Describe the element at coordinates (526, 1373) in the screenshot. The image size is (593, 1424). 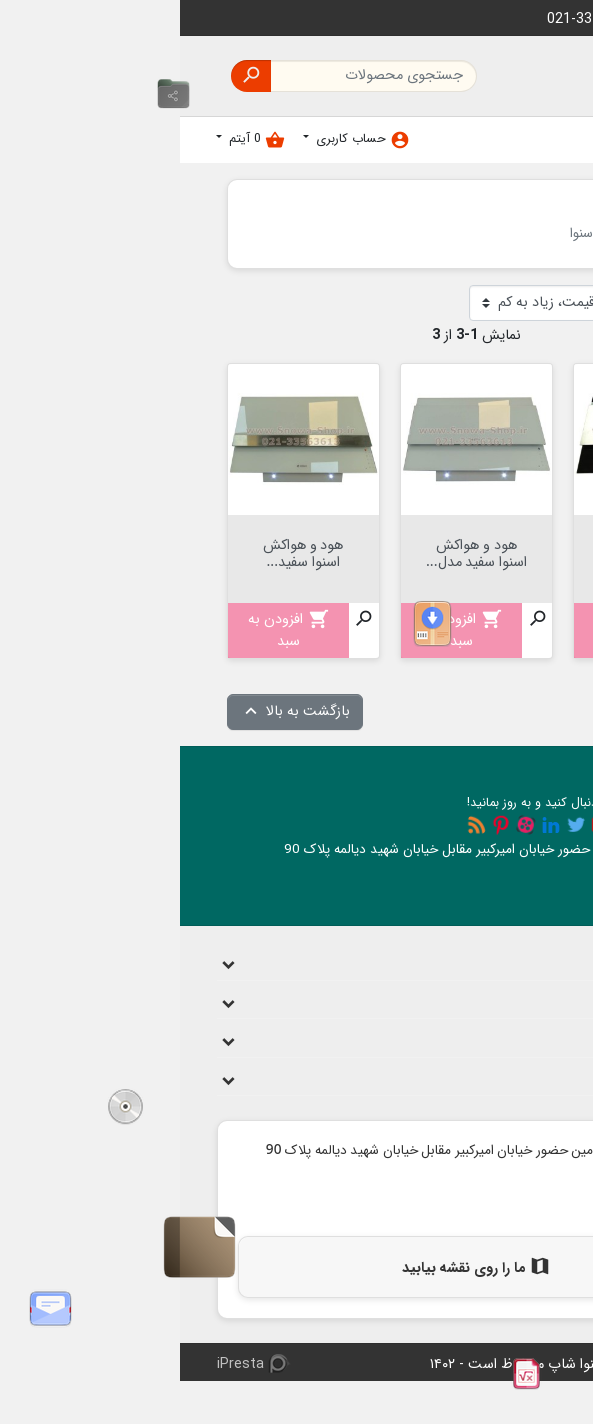
I see `open a formula template file` at that location.